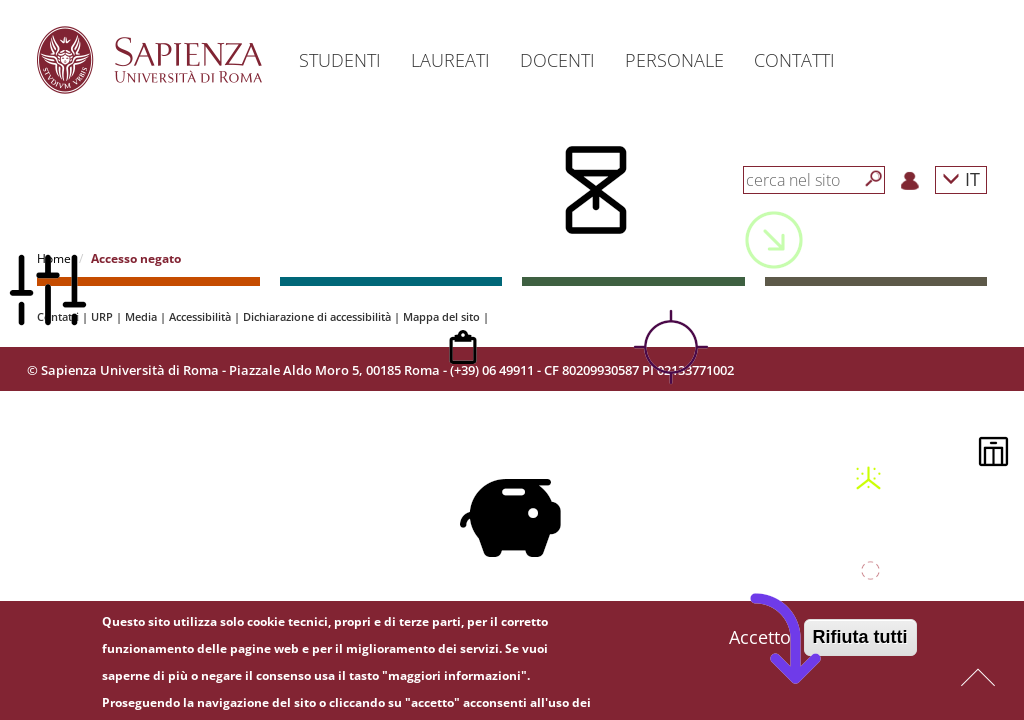  Describe the element at coordinates (993, 451) in the screenshot. I see `indicates elevator access nearby` at that location.